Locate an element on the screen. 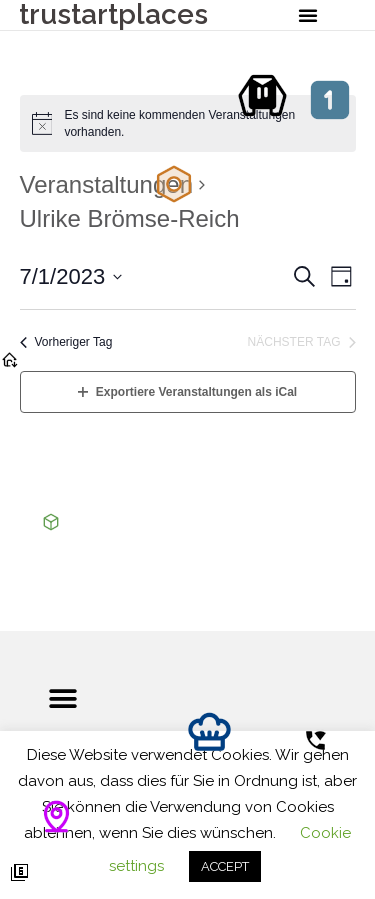  access cooking or recipe features is located at coordinates (209, 732).